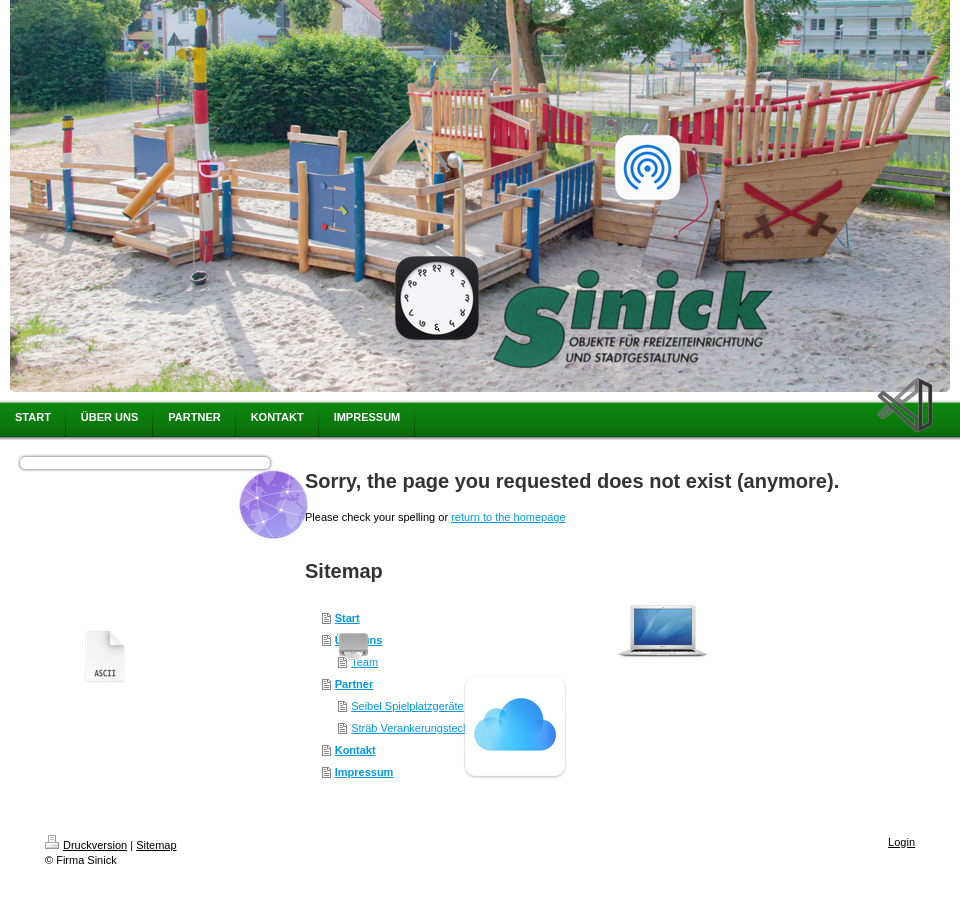  Describe the element at coordinates (105, 657) in the screenshot. I see `a plain text or ascii file type indicator` at that location.